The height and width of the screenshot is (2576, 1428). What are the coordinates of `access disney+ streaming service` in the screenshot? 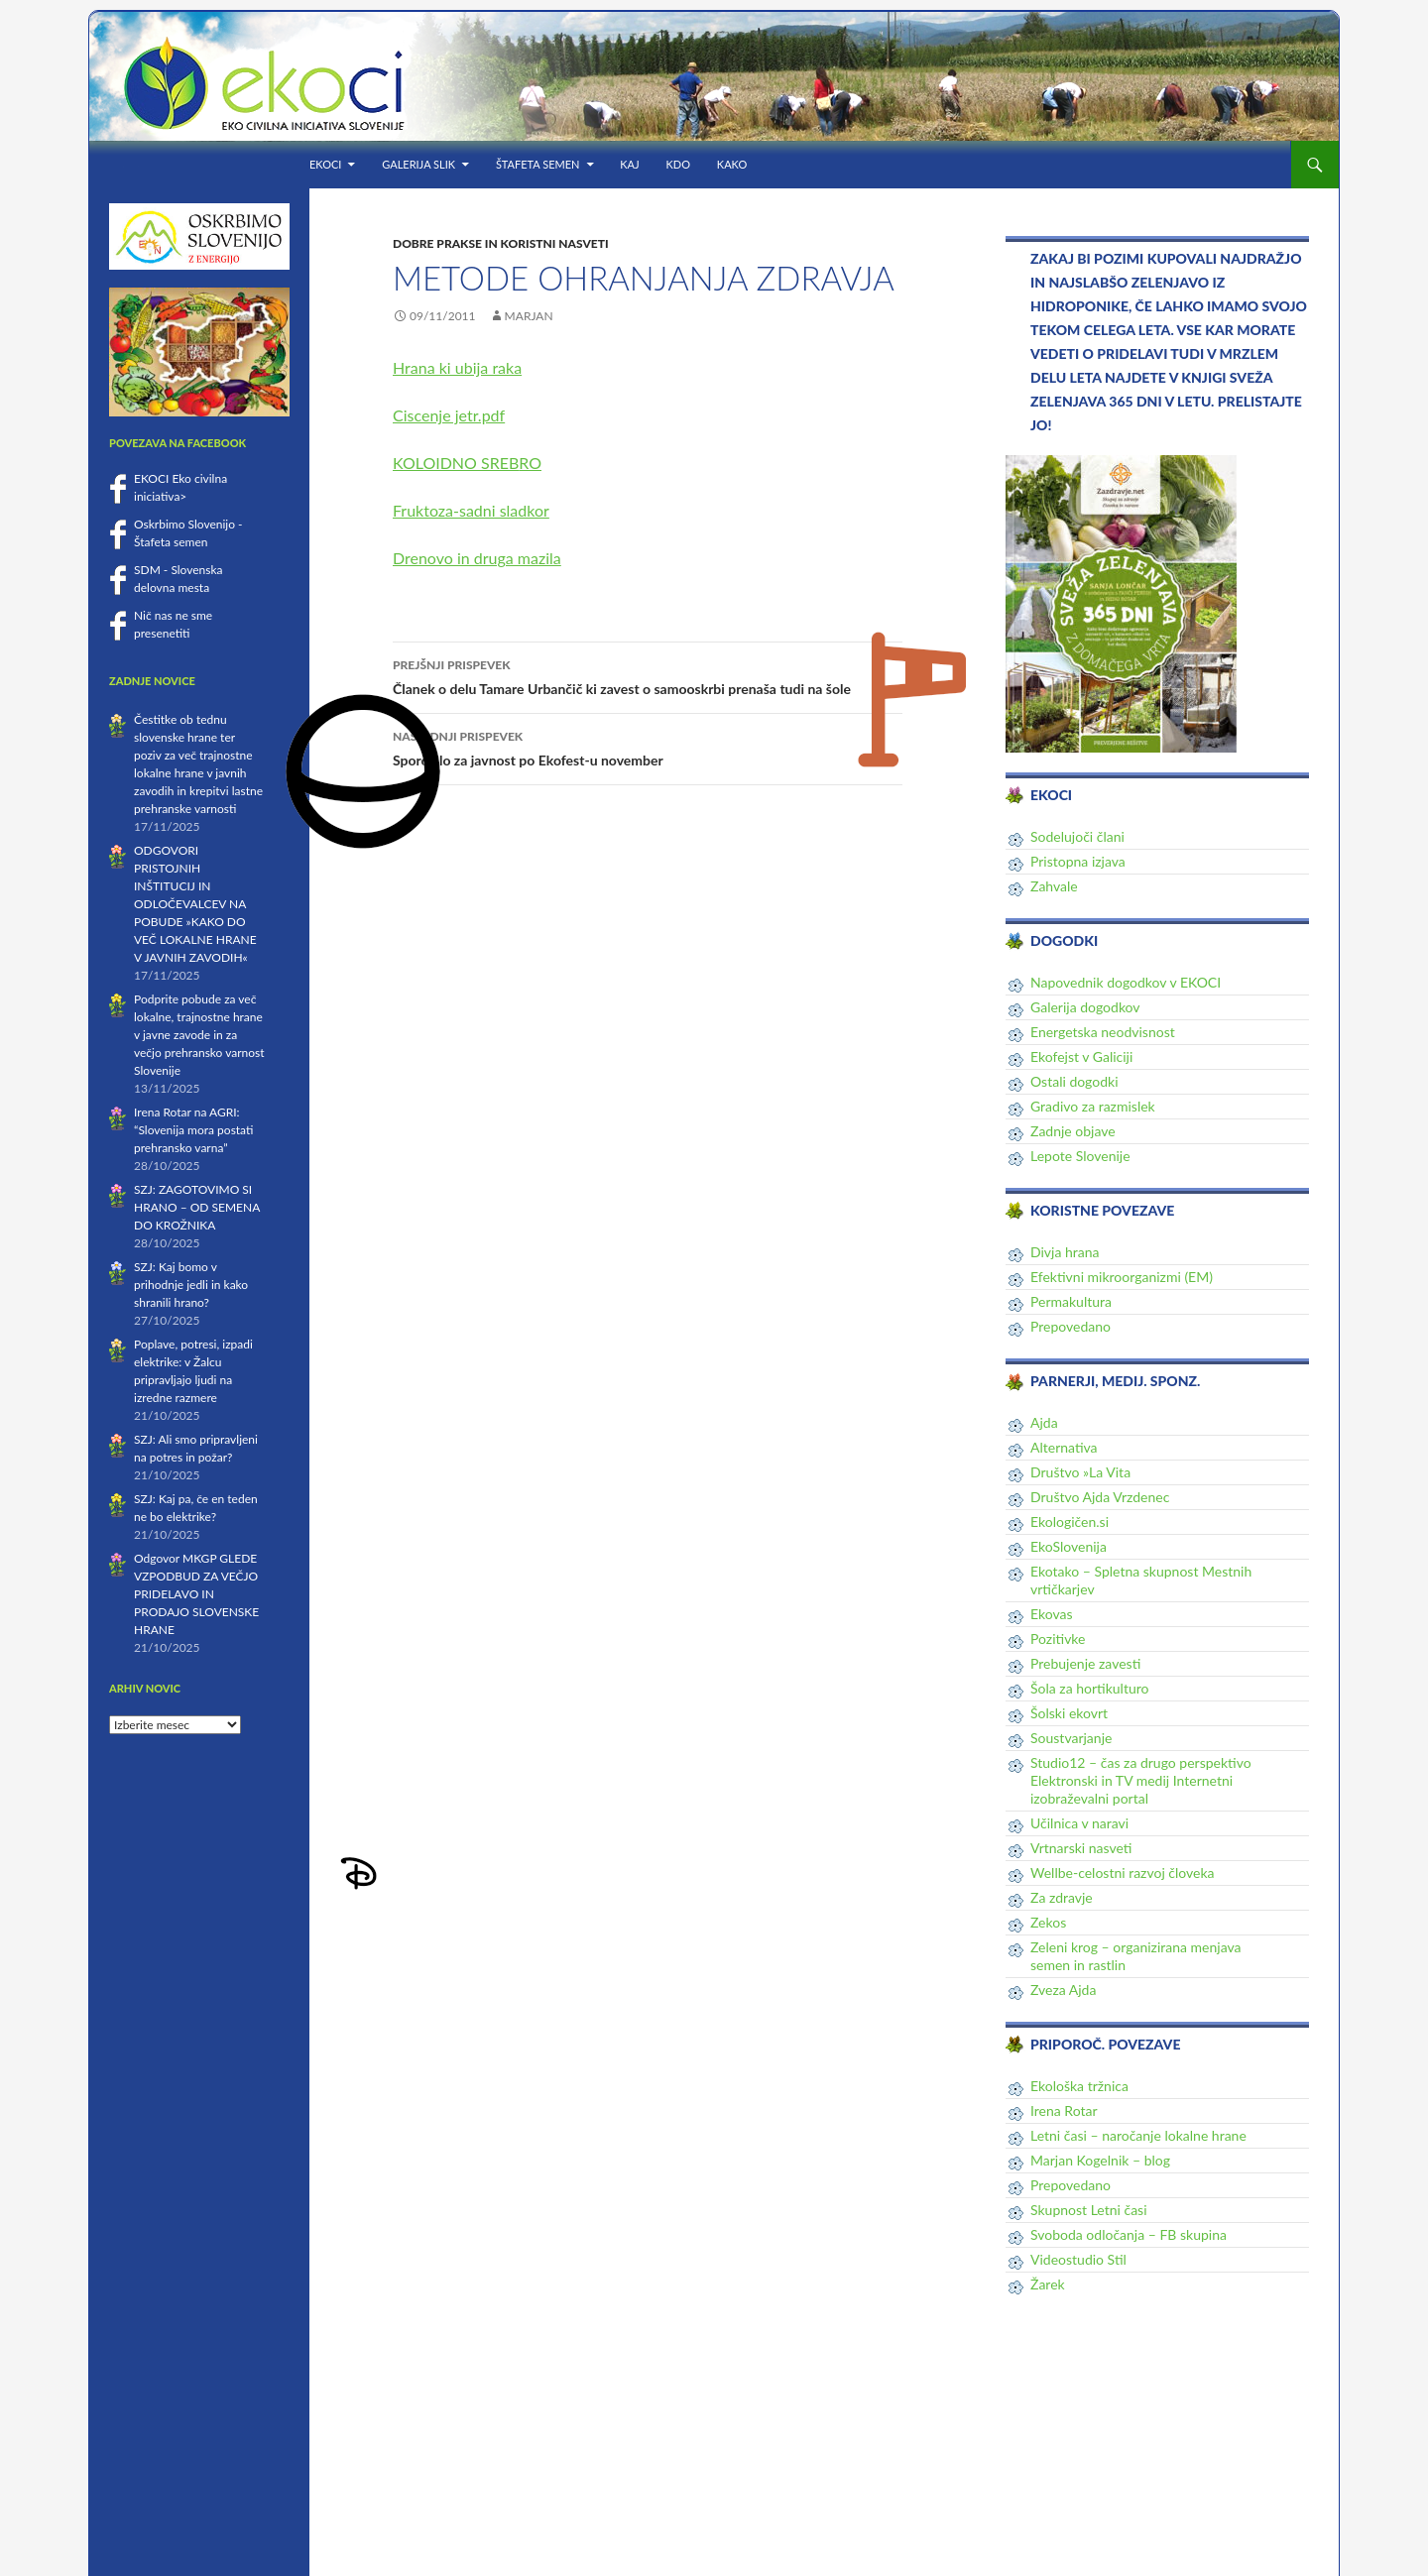 It's located at (359, 1872).